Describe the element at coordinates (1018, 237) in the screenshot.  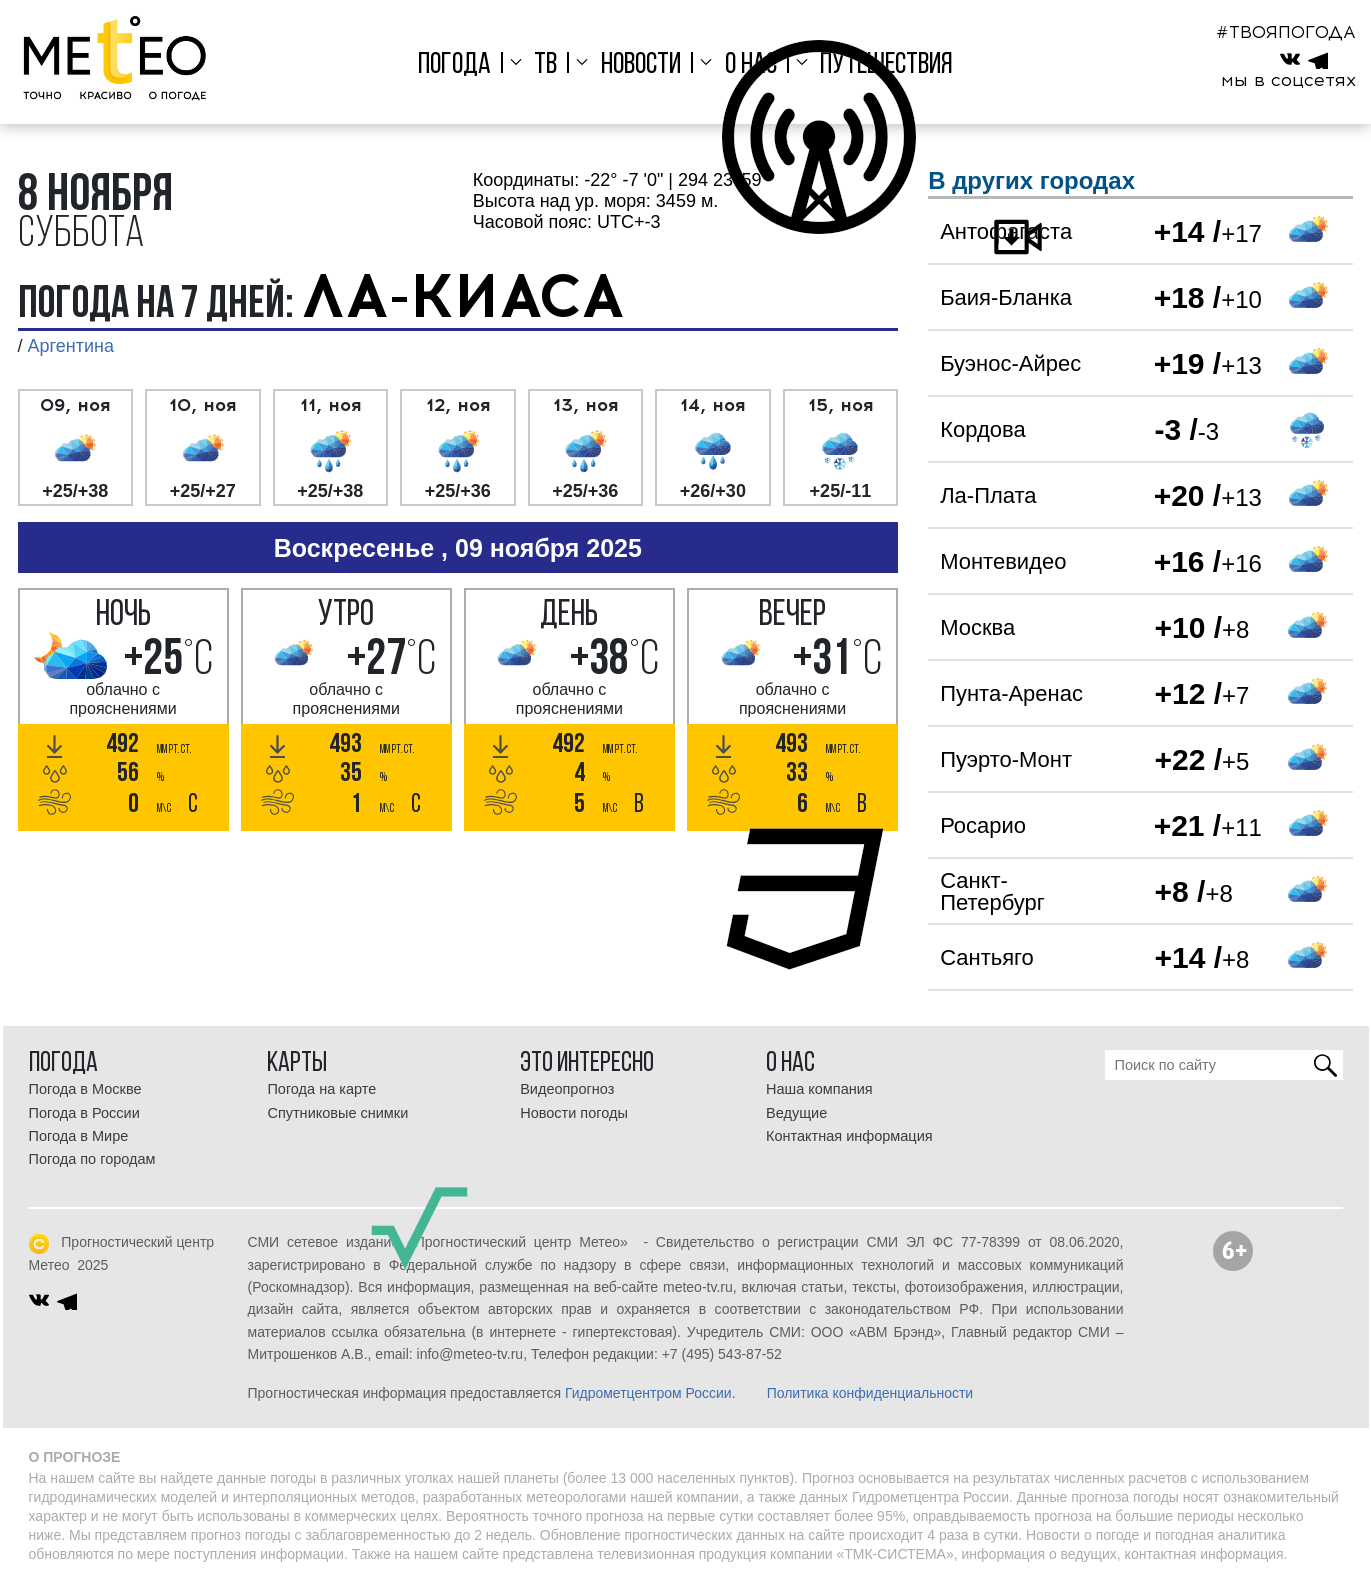
I see `download video to device` at that location.